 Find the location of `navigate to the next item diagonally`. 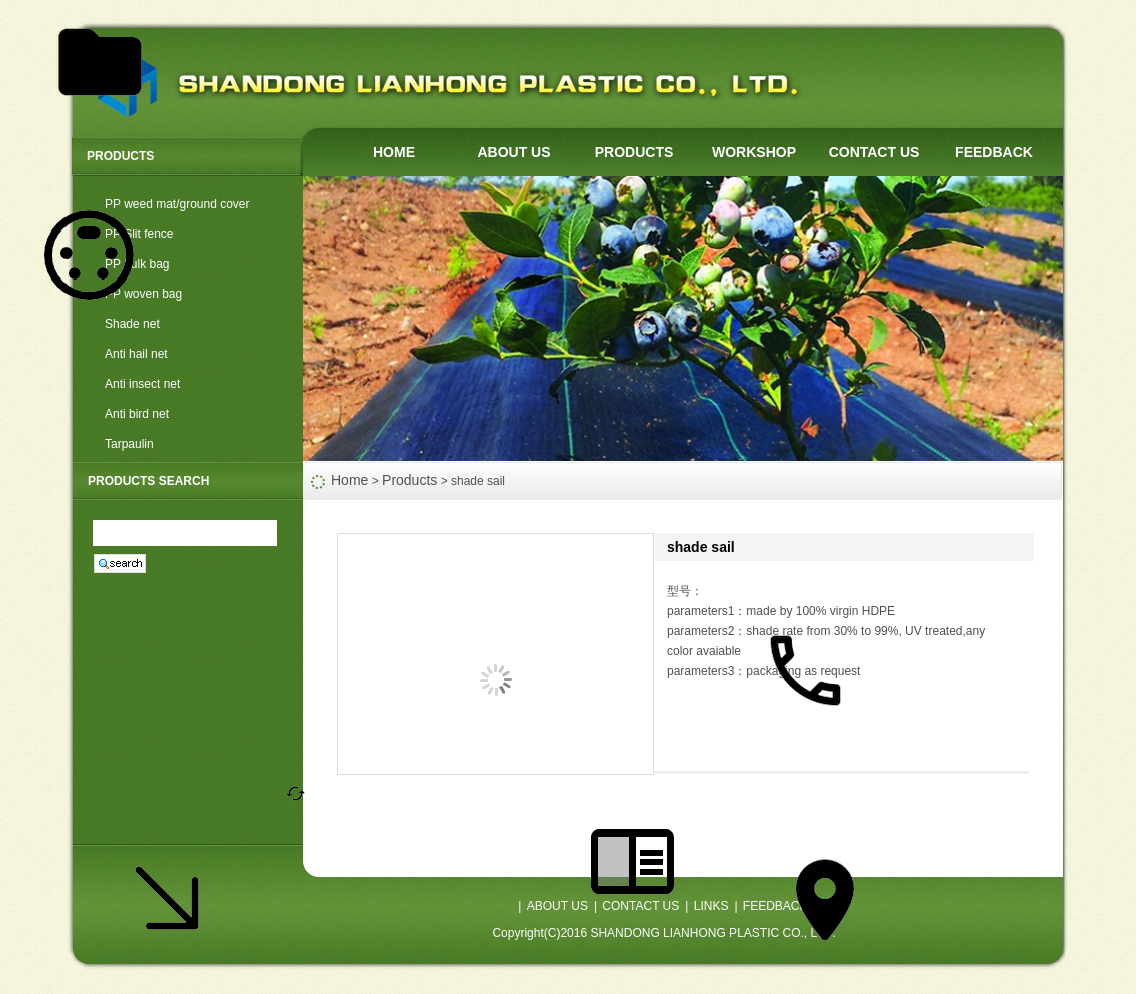

navigate to the next item diagonally is located at coordinates (167, 898).